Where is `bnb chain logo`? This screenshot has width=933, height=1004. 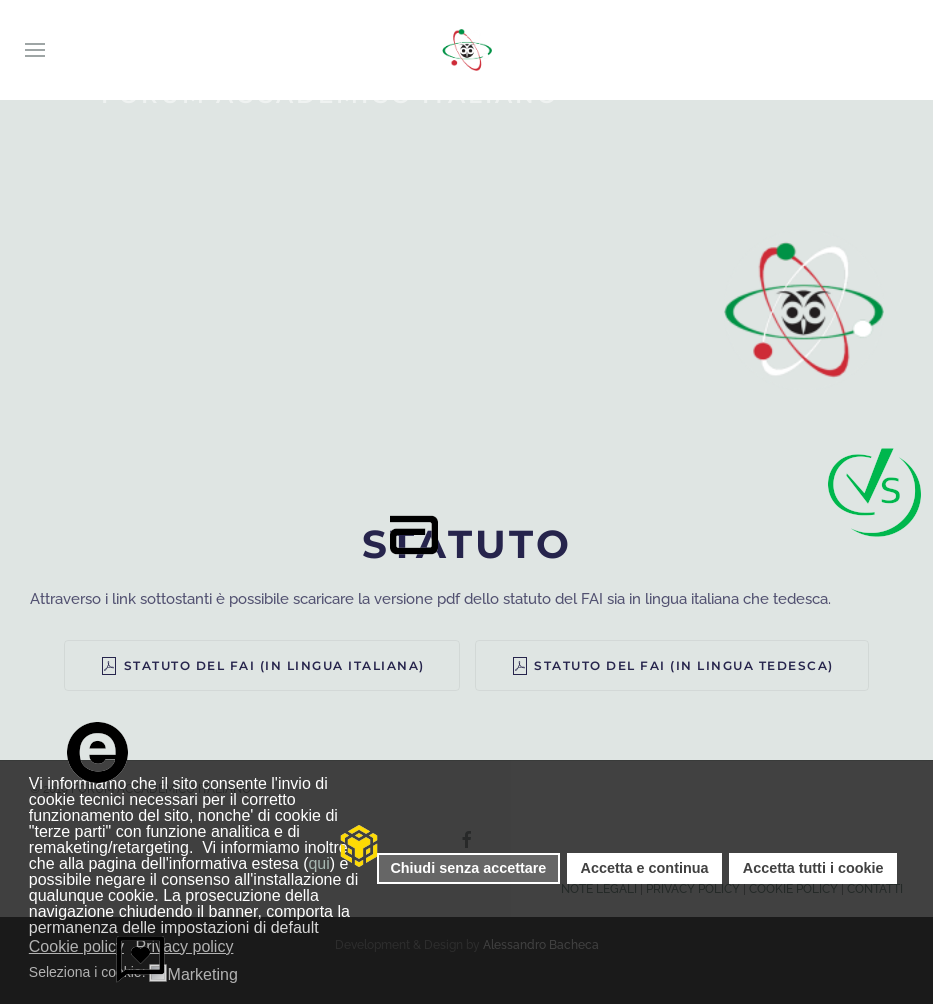 bnb chain logo is located at coordinates (359, 846).